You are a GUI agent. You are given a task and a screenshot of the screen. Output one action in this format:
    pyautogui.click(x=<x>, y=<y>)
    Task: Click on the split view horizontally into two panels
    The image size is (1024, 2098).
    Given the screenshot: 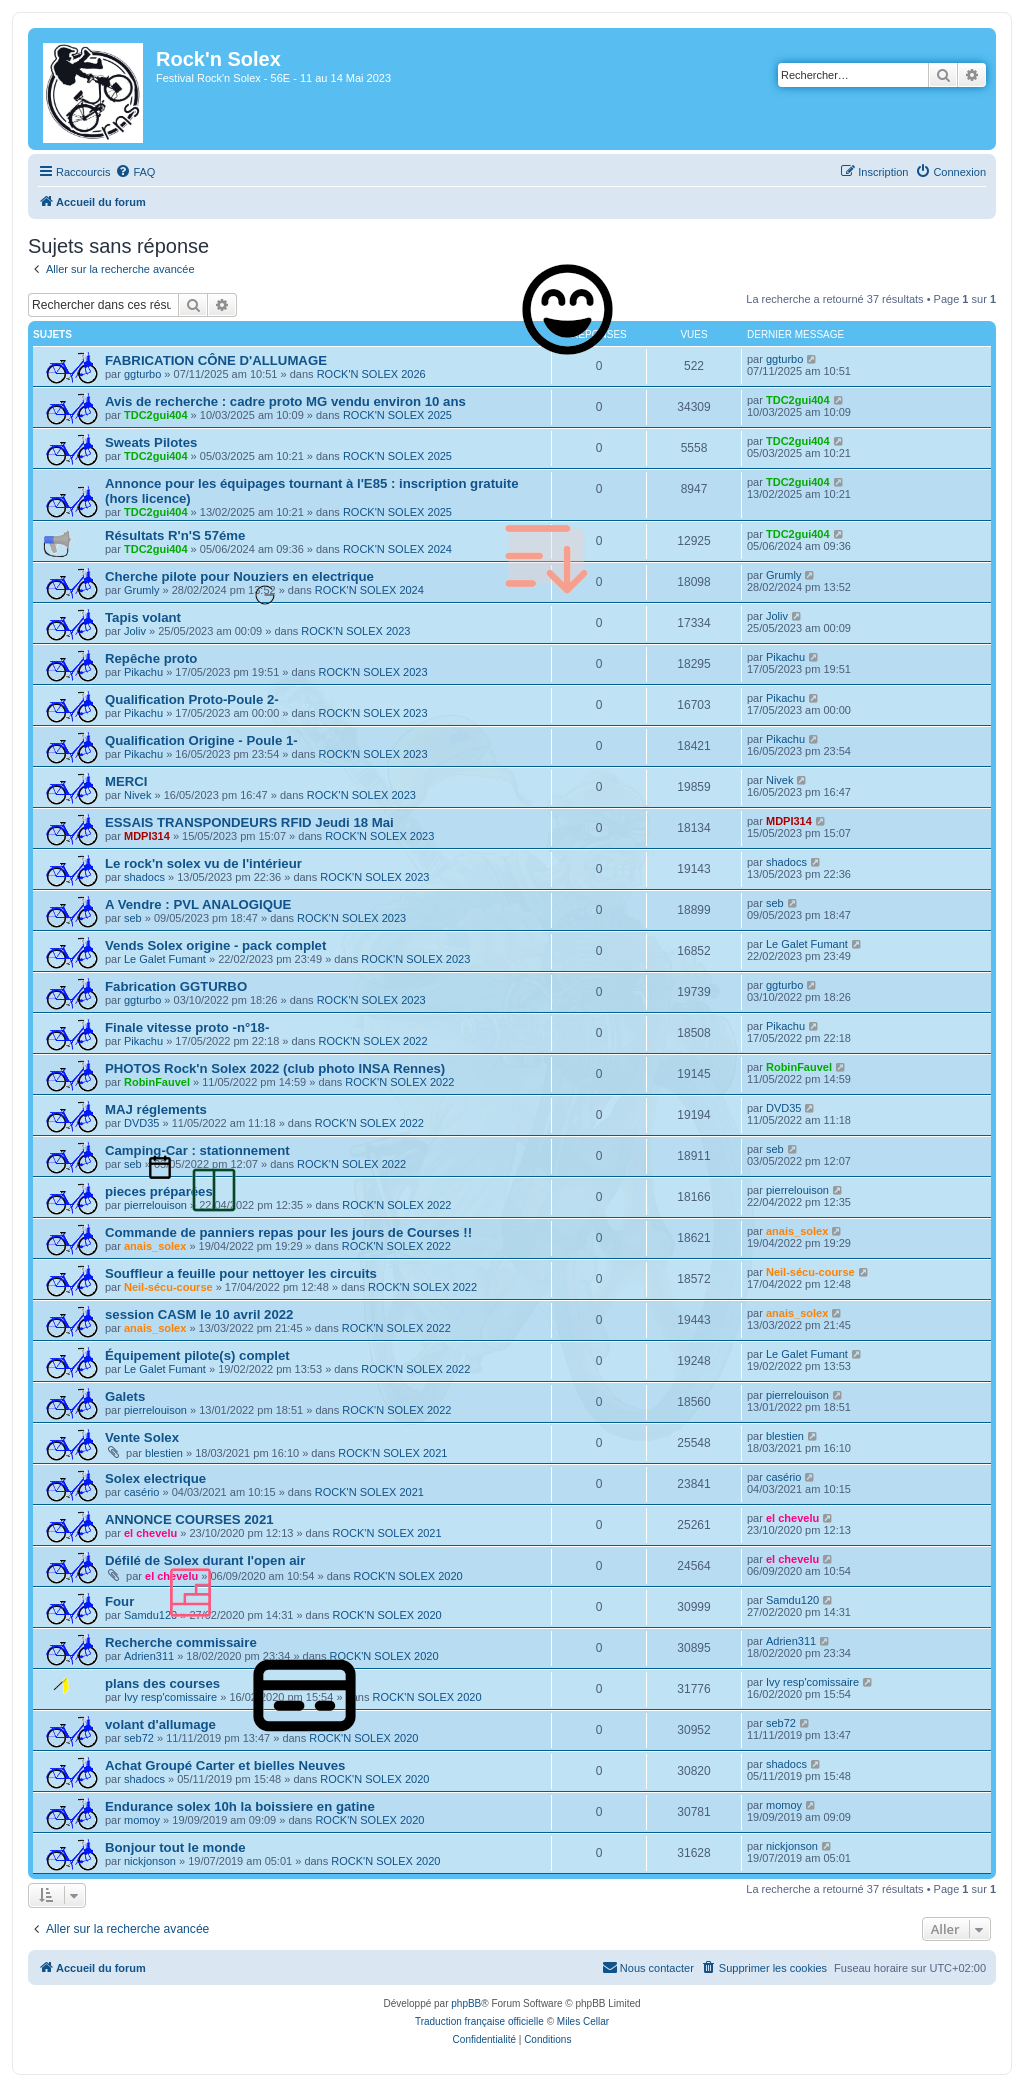 What is the action you would take?
    pyautogui.click(x=214, y=1190)
    